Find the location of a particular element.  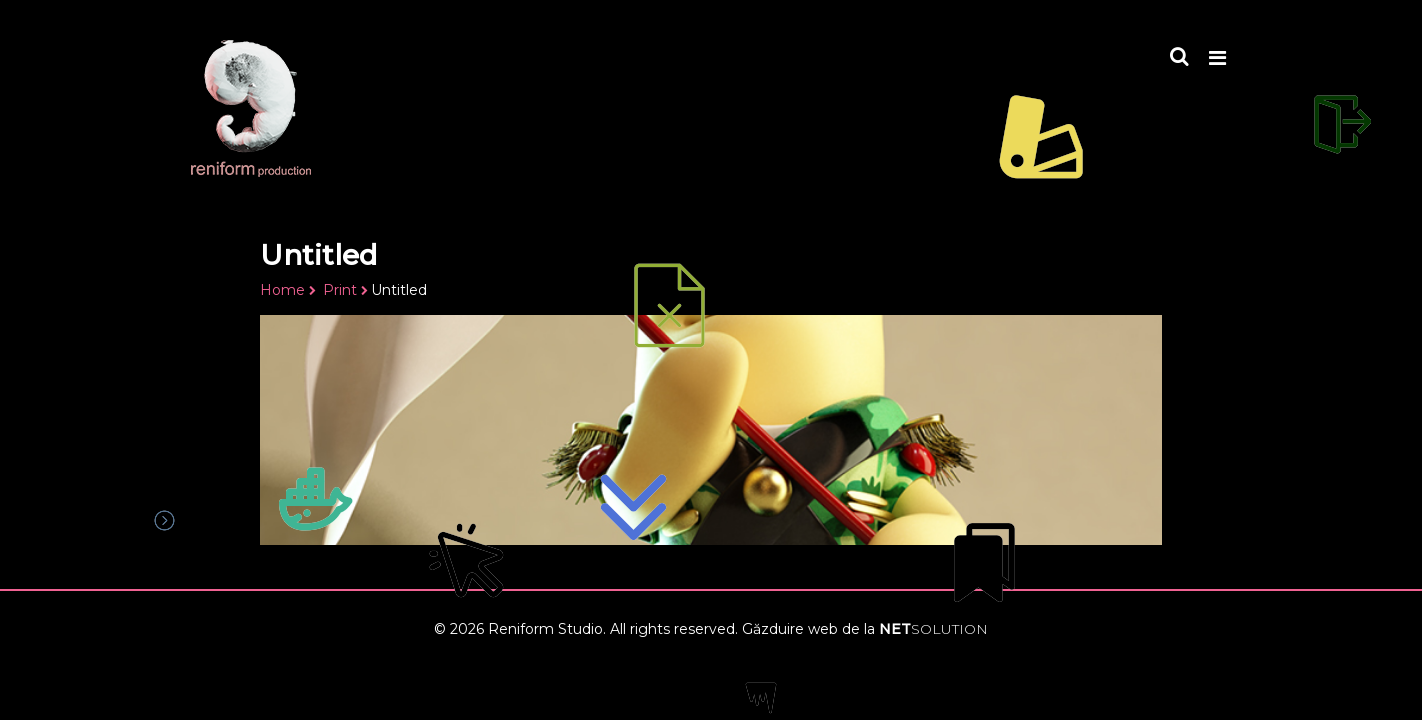

click or tap to interact is located at coordinates (470, 564).